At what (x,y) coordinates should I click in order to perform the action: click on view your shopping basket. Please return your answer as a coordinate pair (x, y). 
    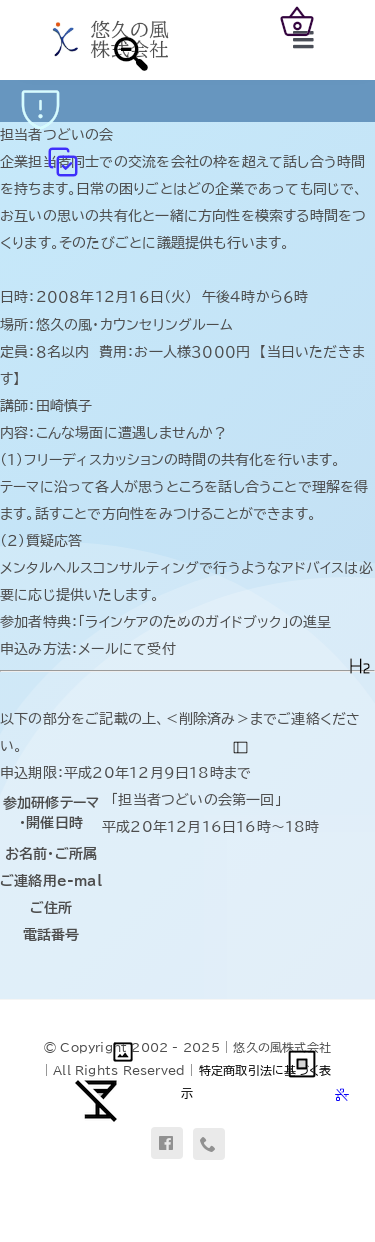
    Looking at the image, I should click on (297, 22).